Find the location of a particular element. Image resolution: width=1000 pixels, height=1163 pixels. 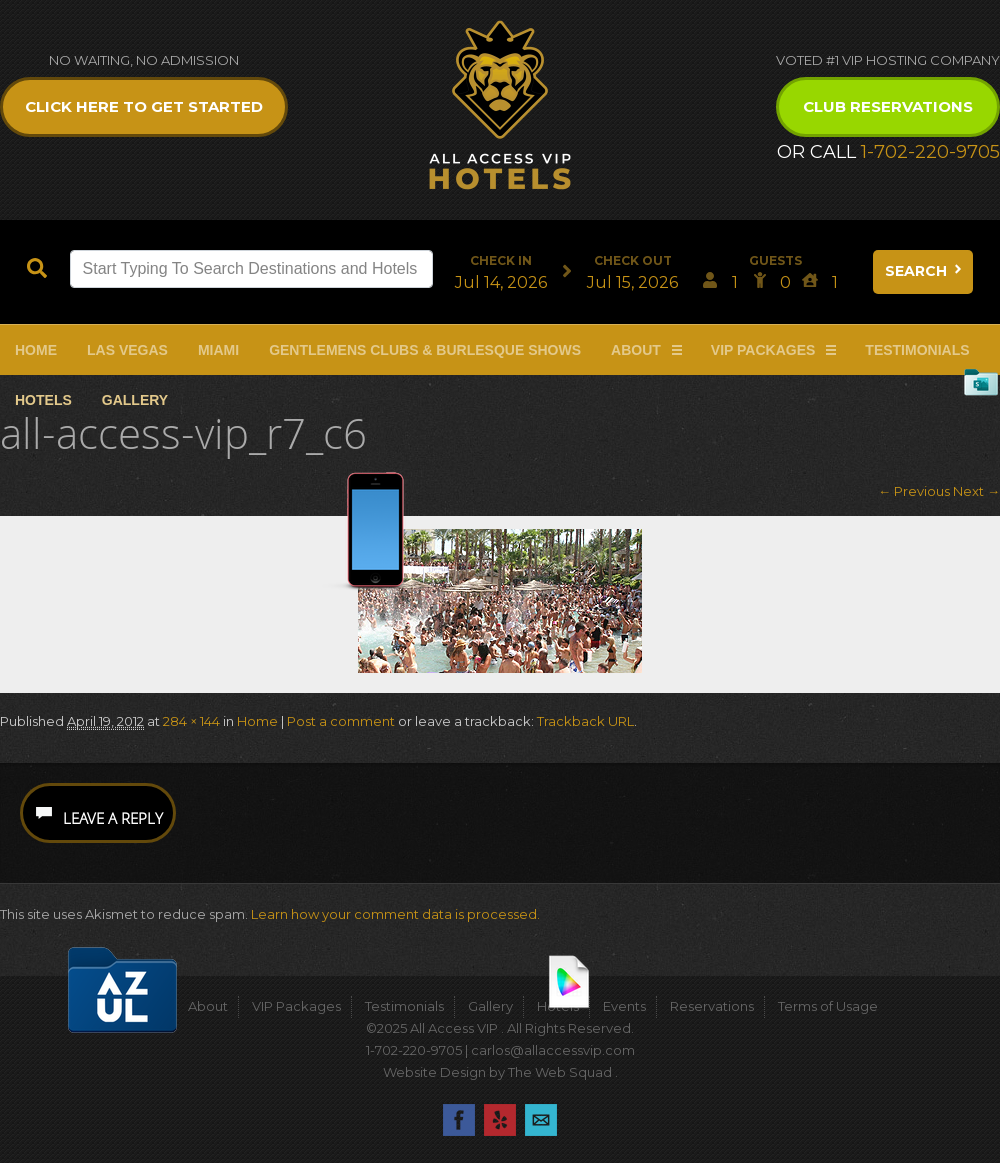

open folder containing microsoft sway files is located at coordinates (981, 383).